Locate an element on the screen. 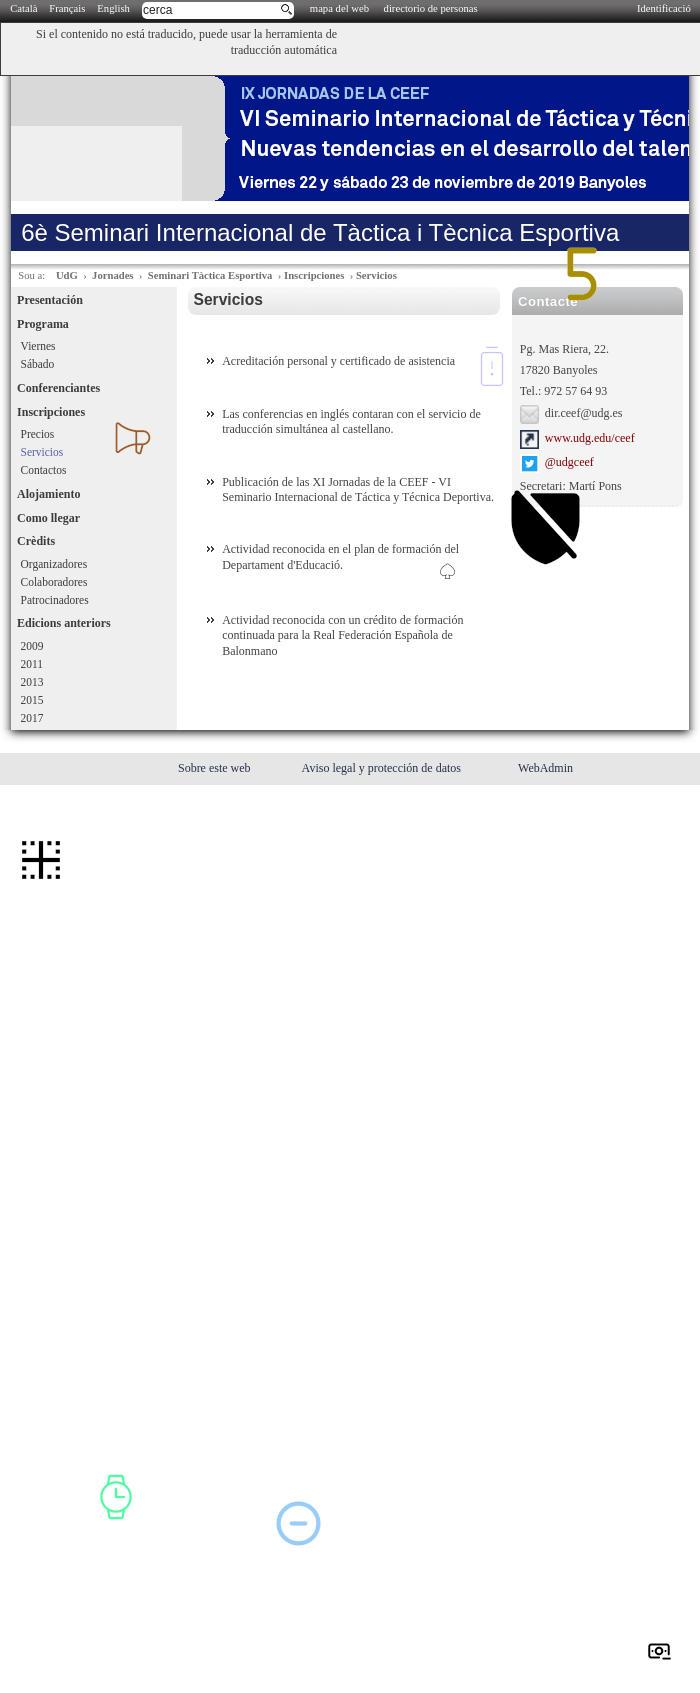  make an announcement or broadcast is located at coordinates (131, 439).